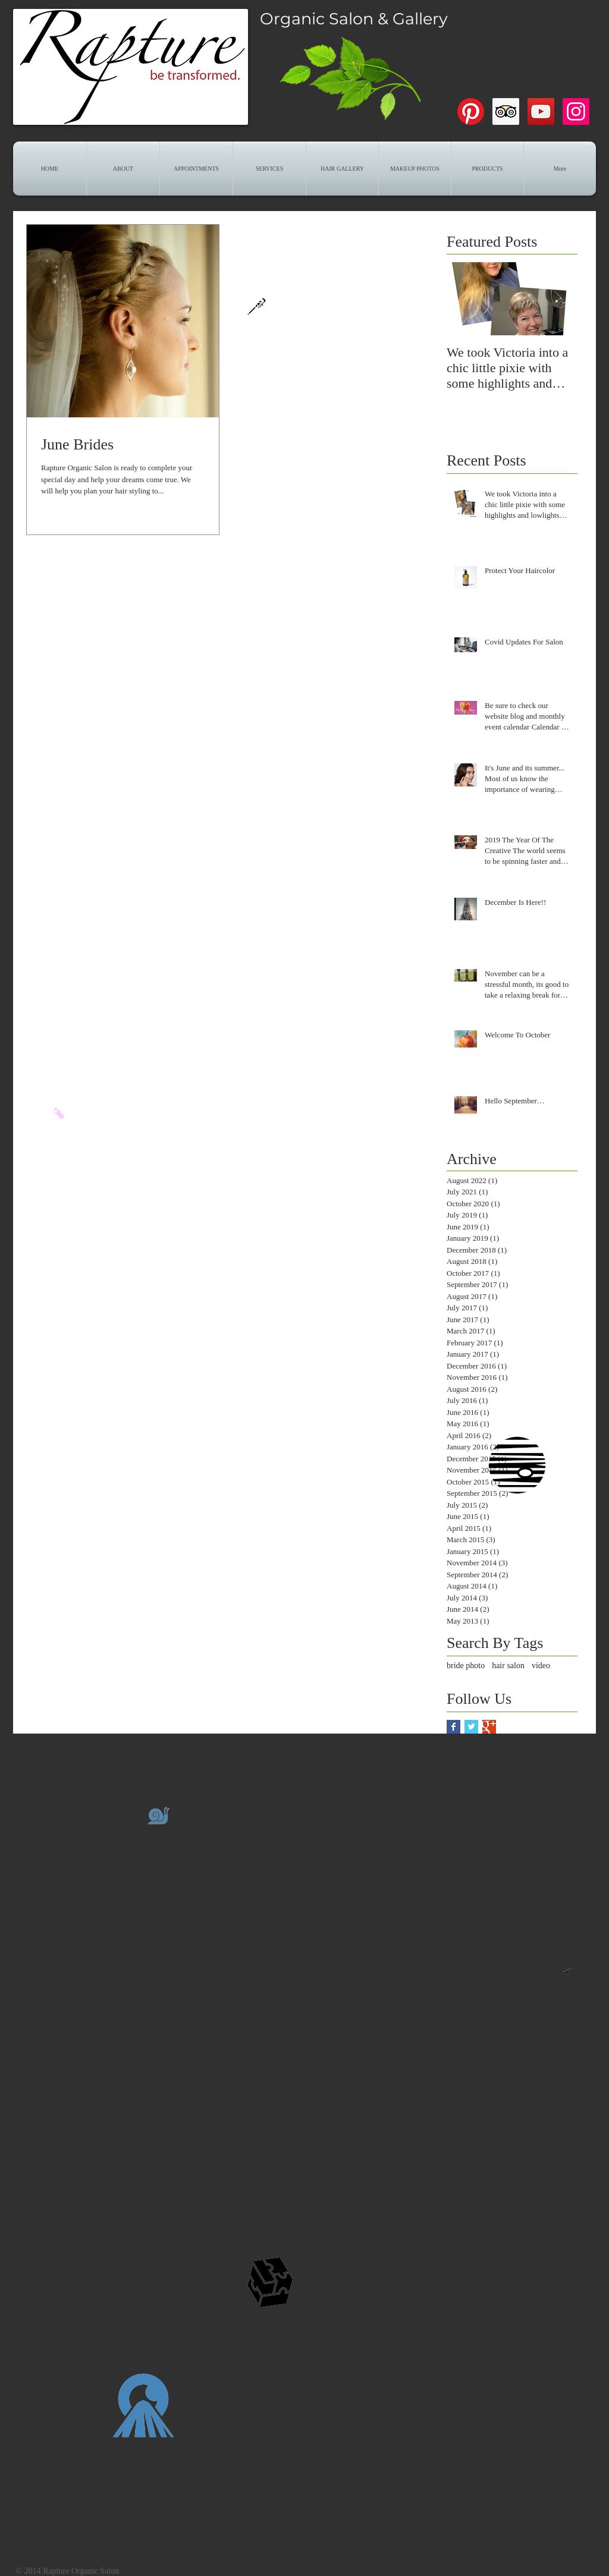  Describe the element at coordinates (517, 1465) in the screenshot. I see `jupiter planet icon in a space or astronomy app` at that location.